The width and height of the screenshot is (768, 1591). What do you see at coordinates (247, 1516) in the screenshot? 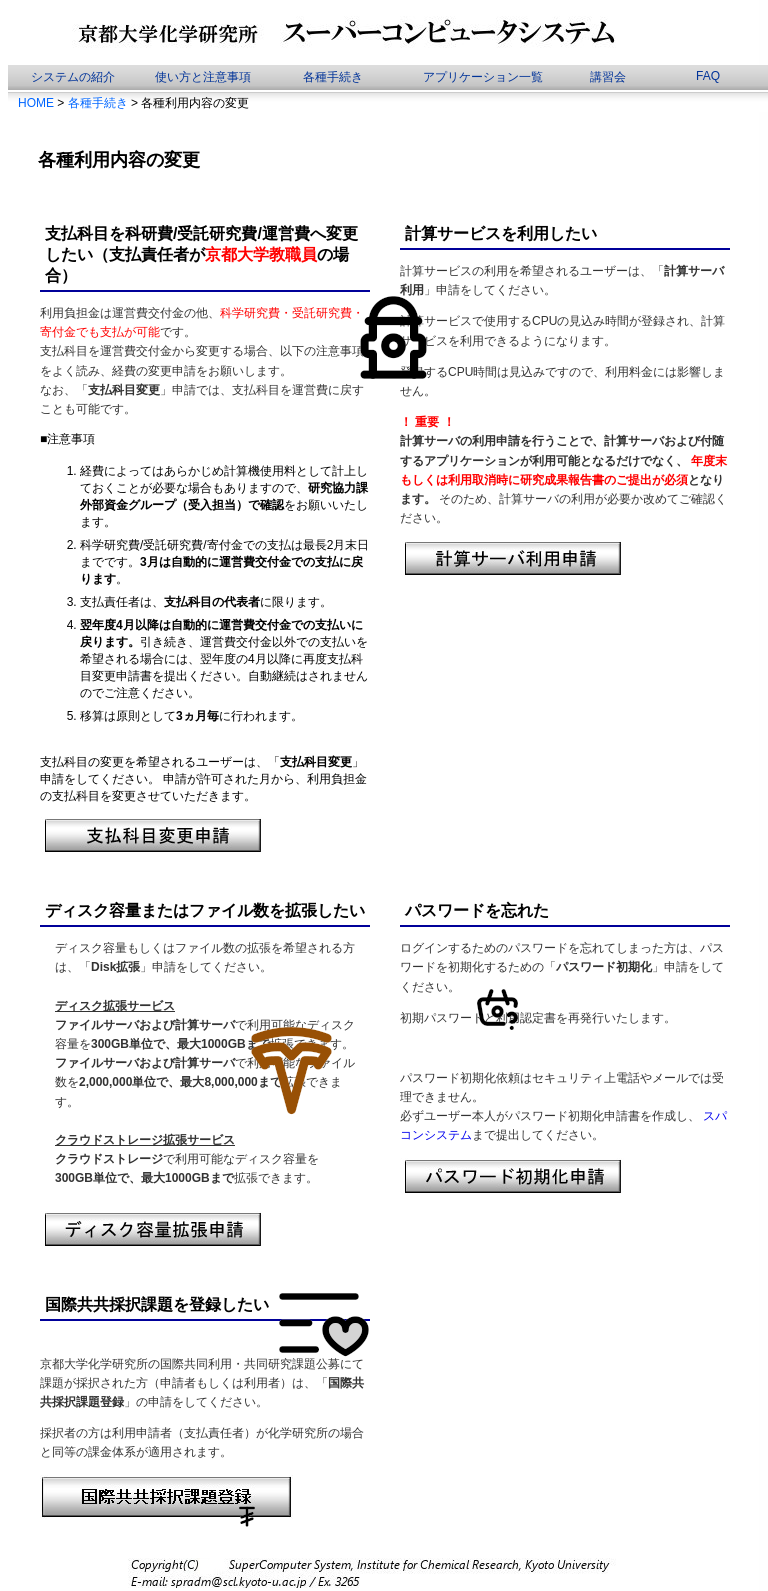
I see `tugrik currency symbol for mongolian payments` at bounding box center [247, 1516].